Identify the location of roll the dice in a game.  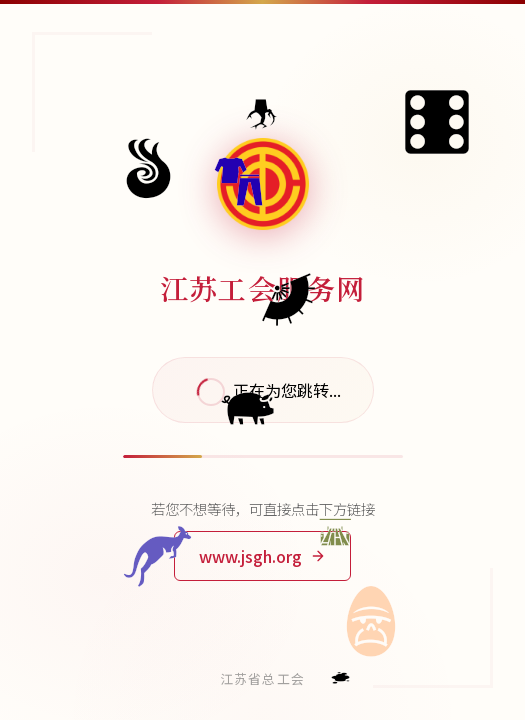
(437, 122).